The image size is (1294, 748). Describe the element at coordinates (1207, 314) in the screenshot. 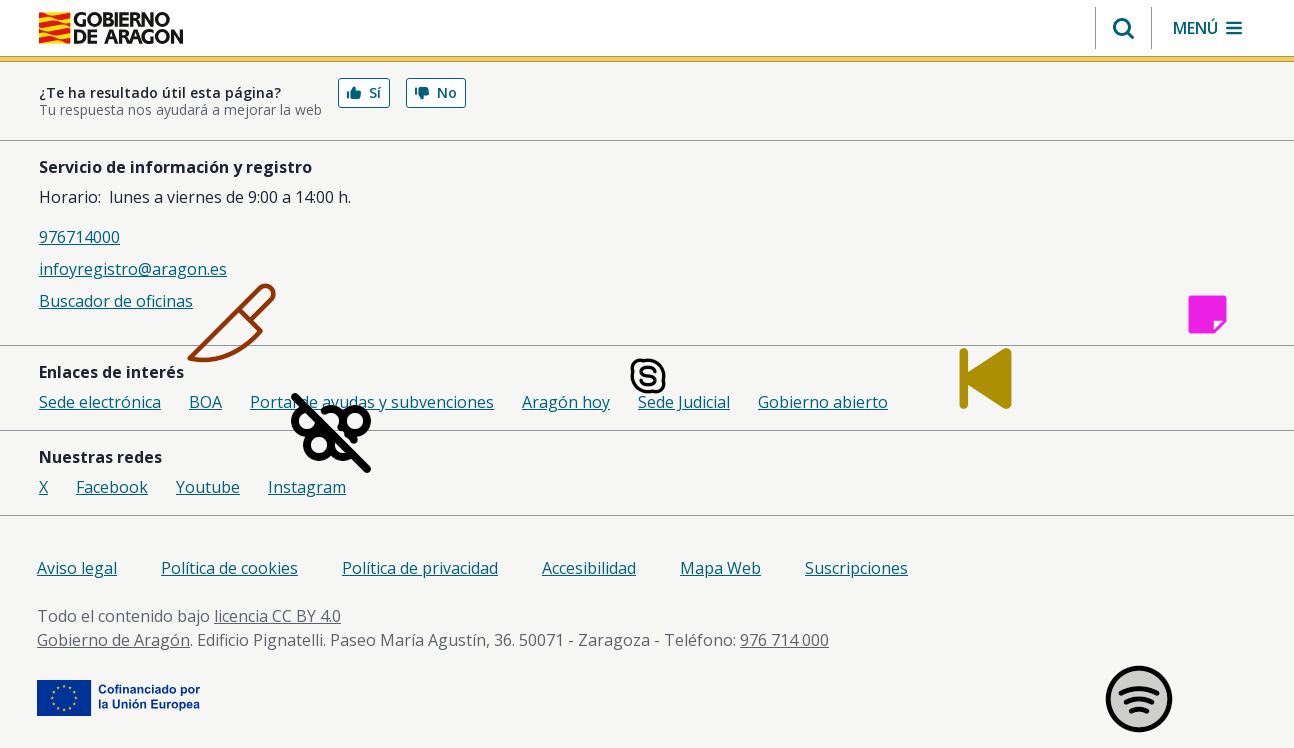

I see `create a new note` at that location.